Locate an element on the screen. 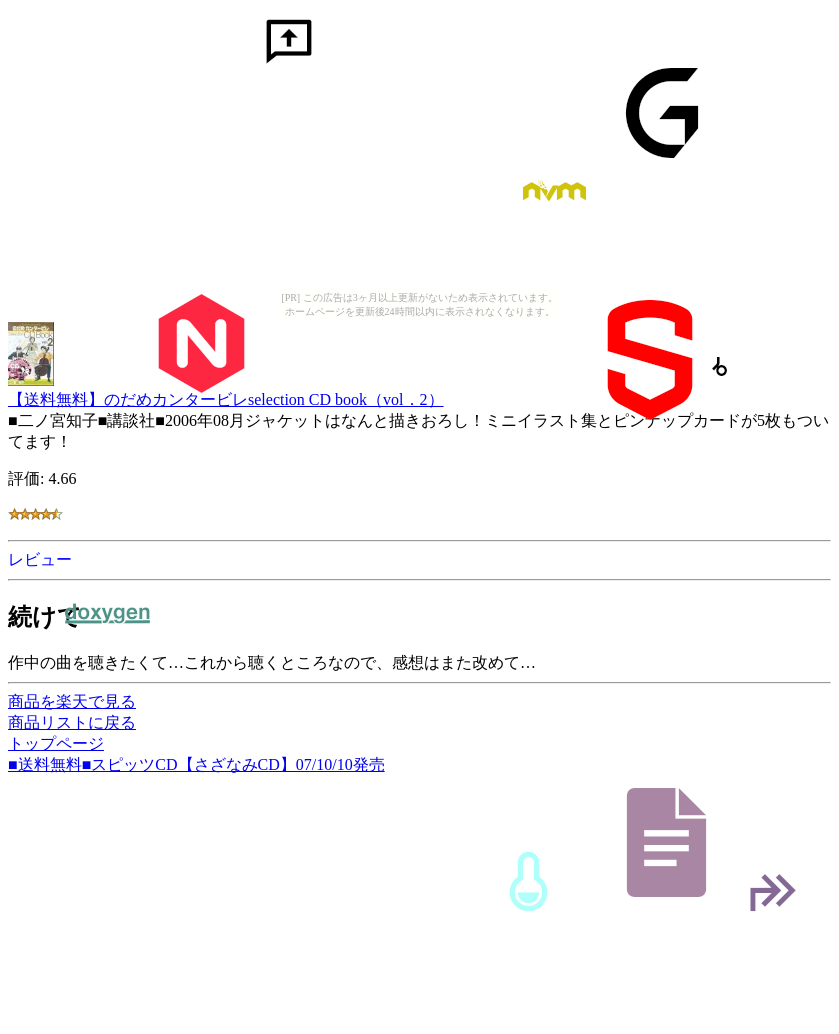 The height and width of the screenshot is (1034, 839). upload a file to the chat is located at coordinates (289, 40).